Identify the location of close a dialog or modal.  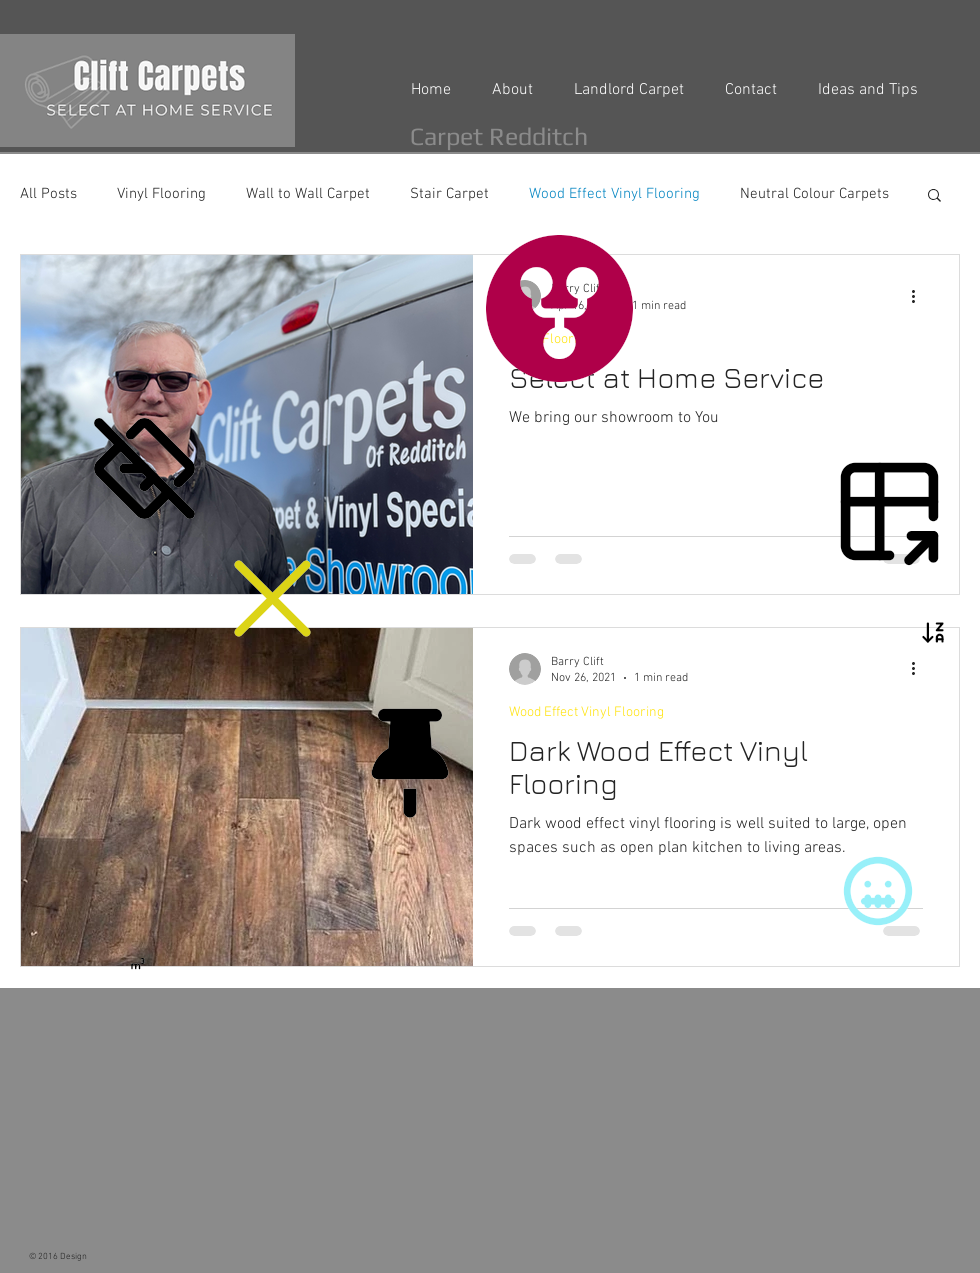
(272, 598).